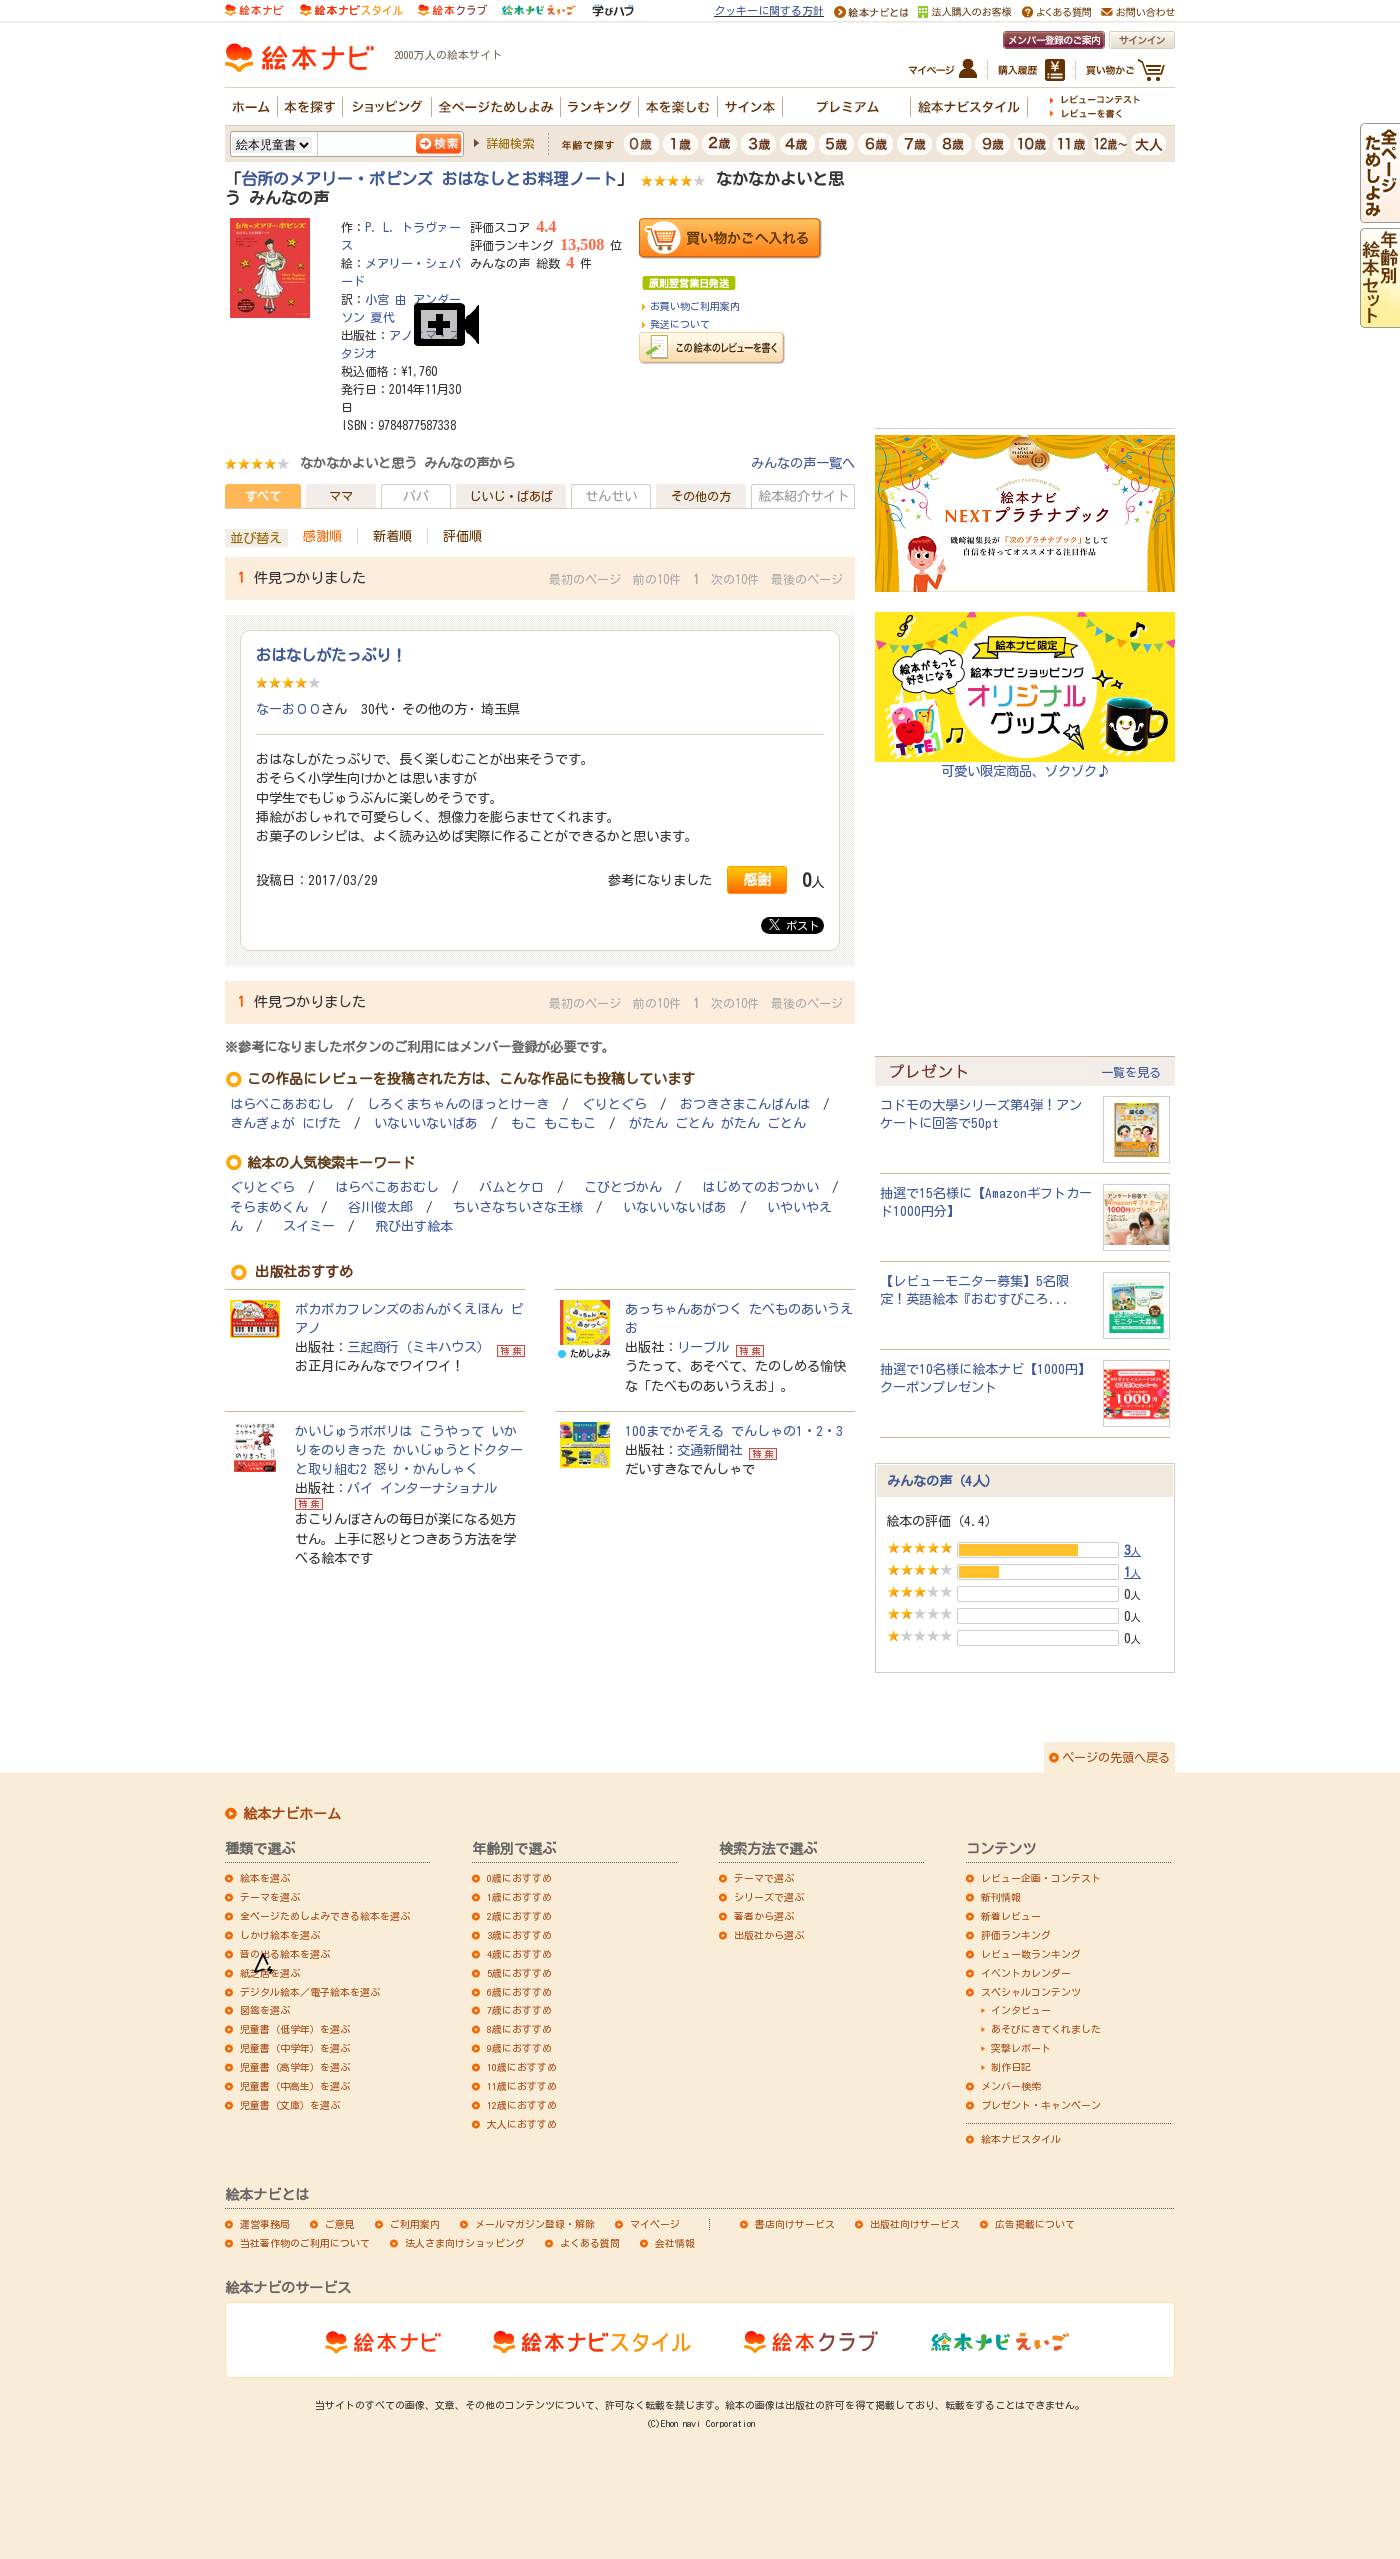  What do you see at coordinates (446, 324) in the screenshot?
I see `start a new video call` at bounding box center [446, 324].